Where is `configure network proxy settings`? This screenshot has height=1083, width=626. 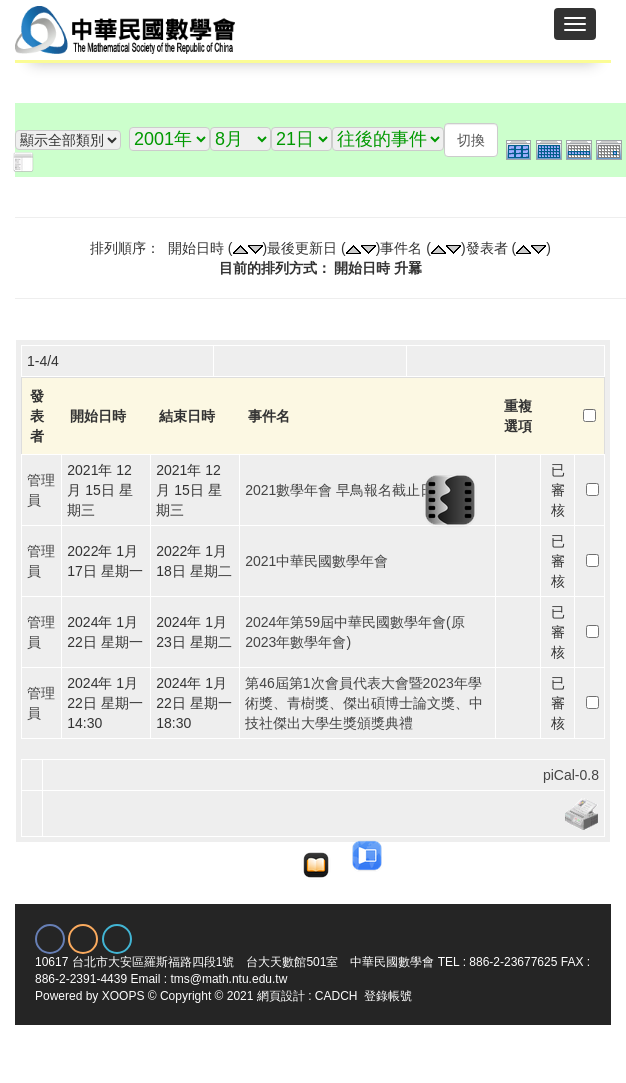 configure network proxy settings is located at coordinates (367, 856).